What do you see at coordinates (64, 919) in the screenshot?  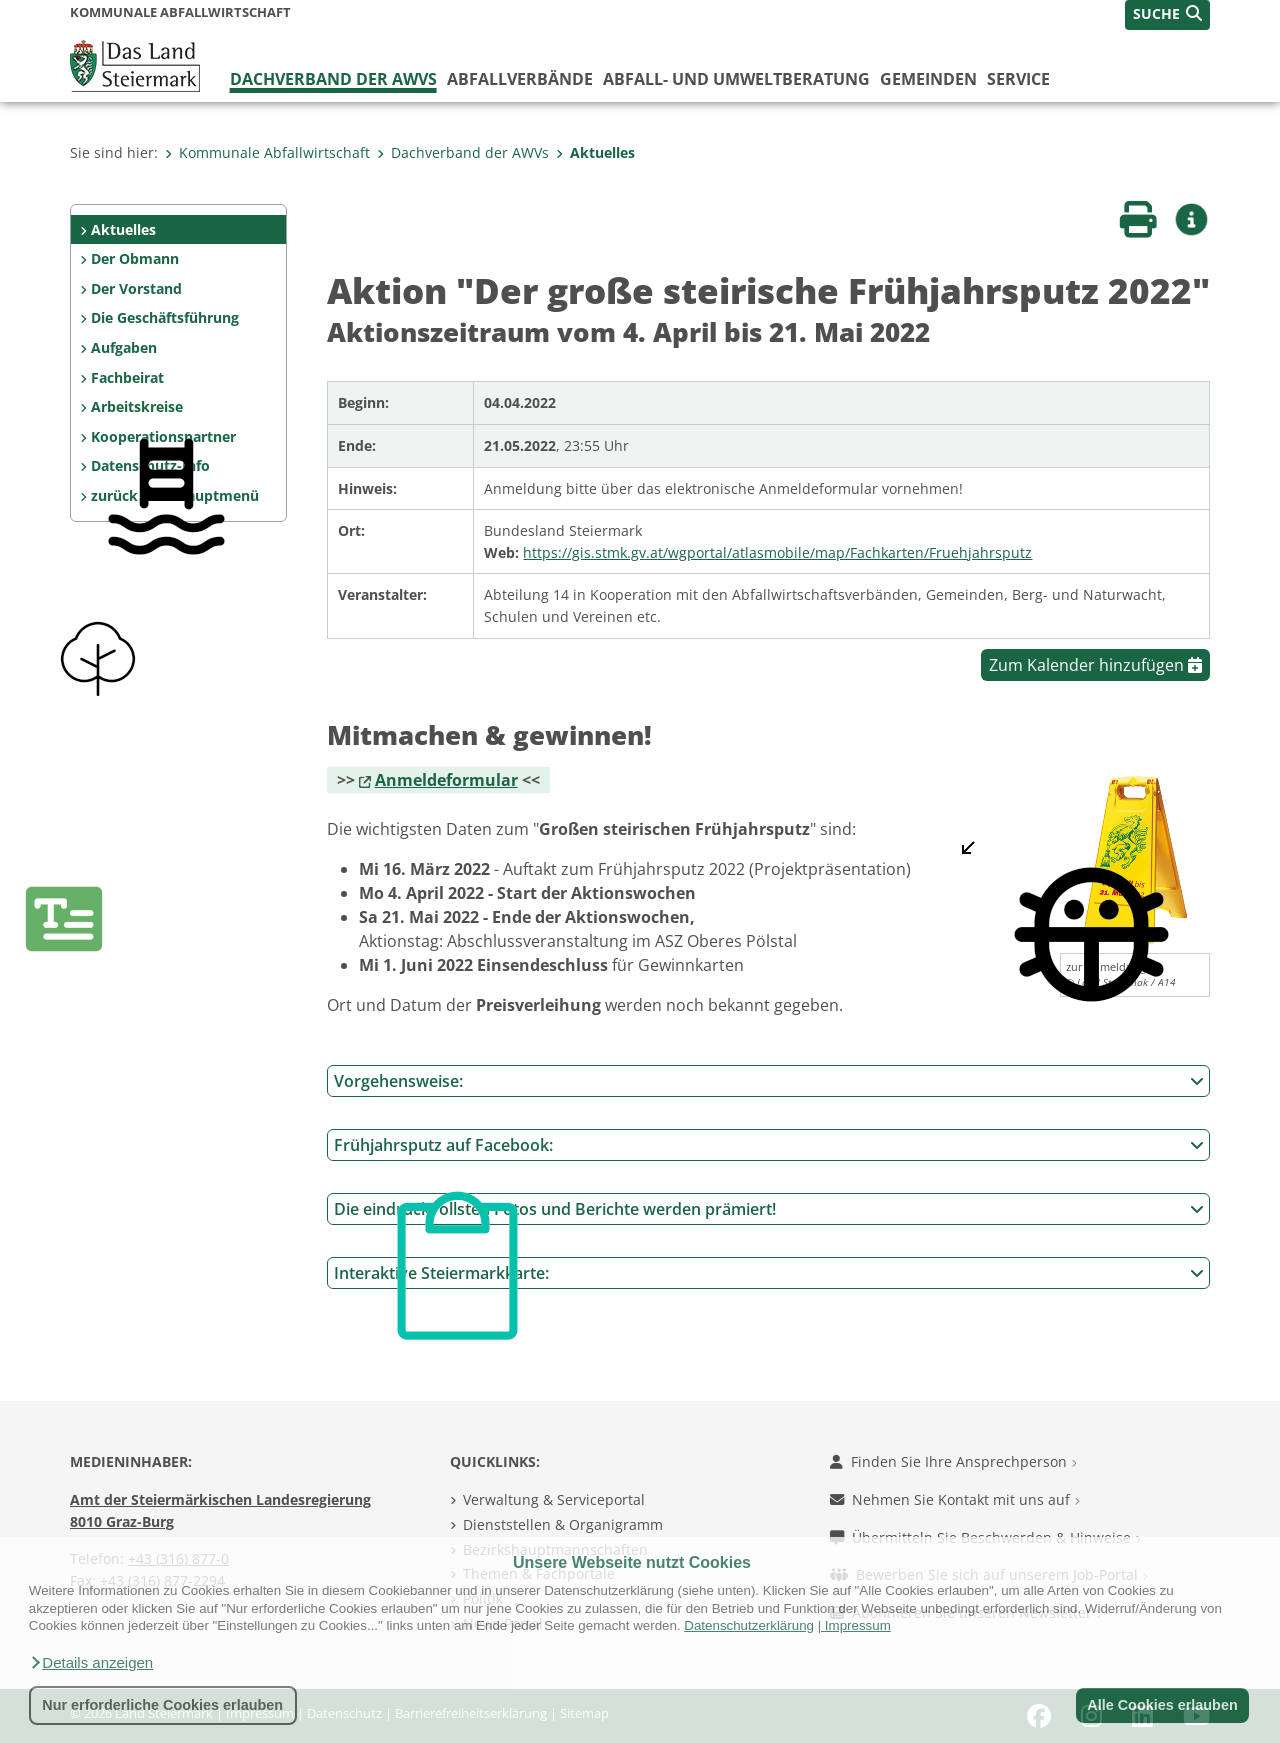 I see `read articles from The New York Times` at bounding box center [64, 919].